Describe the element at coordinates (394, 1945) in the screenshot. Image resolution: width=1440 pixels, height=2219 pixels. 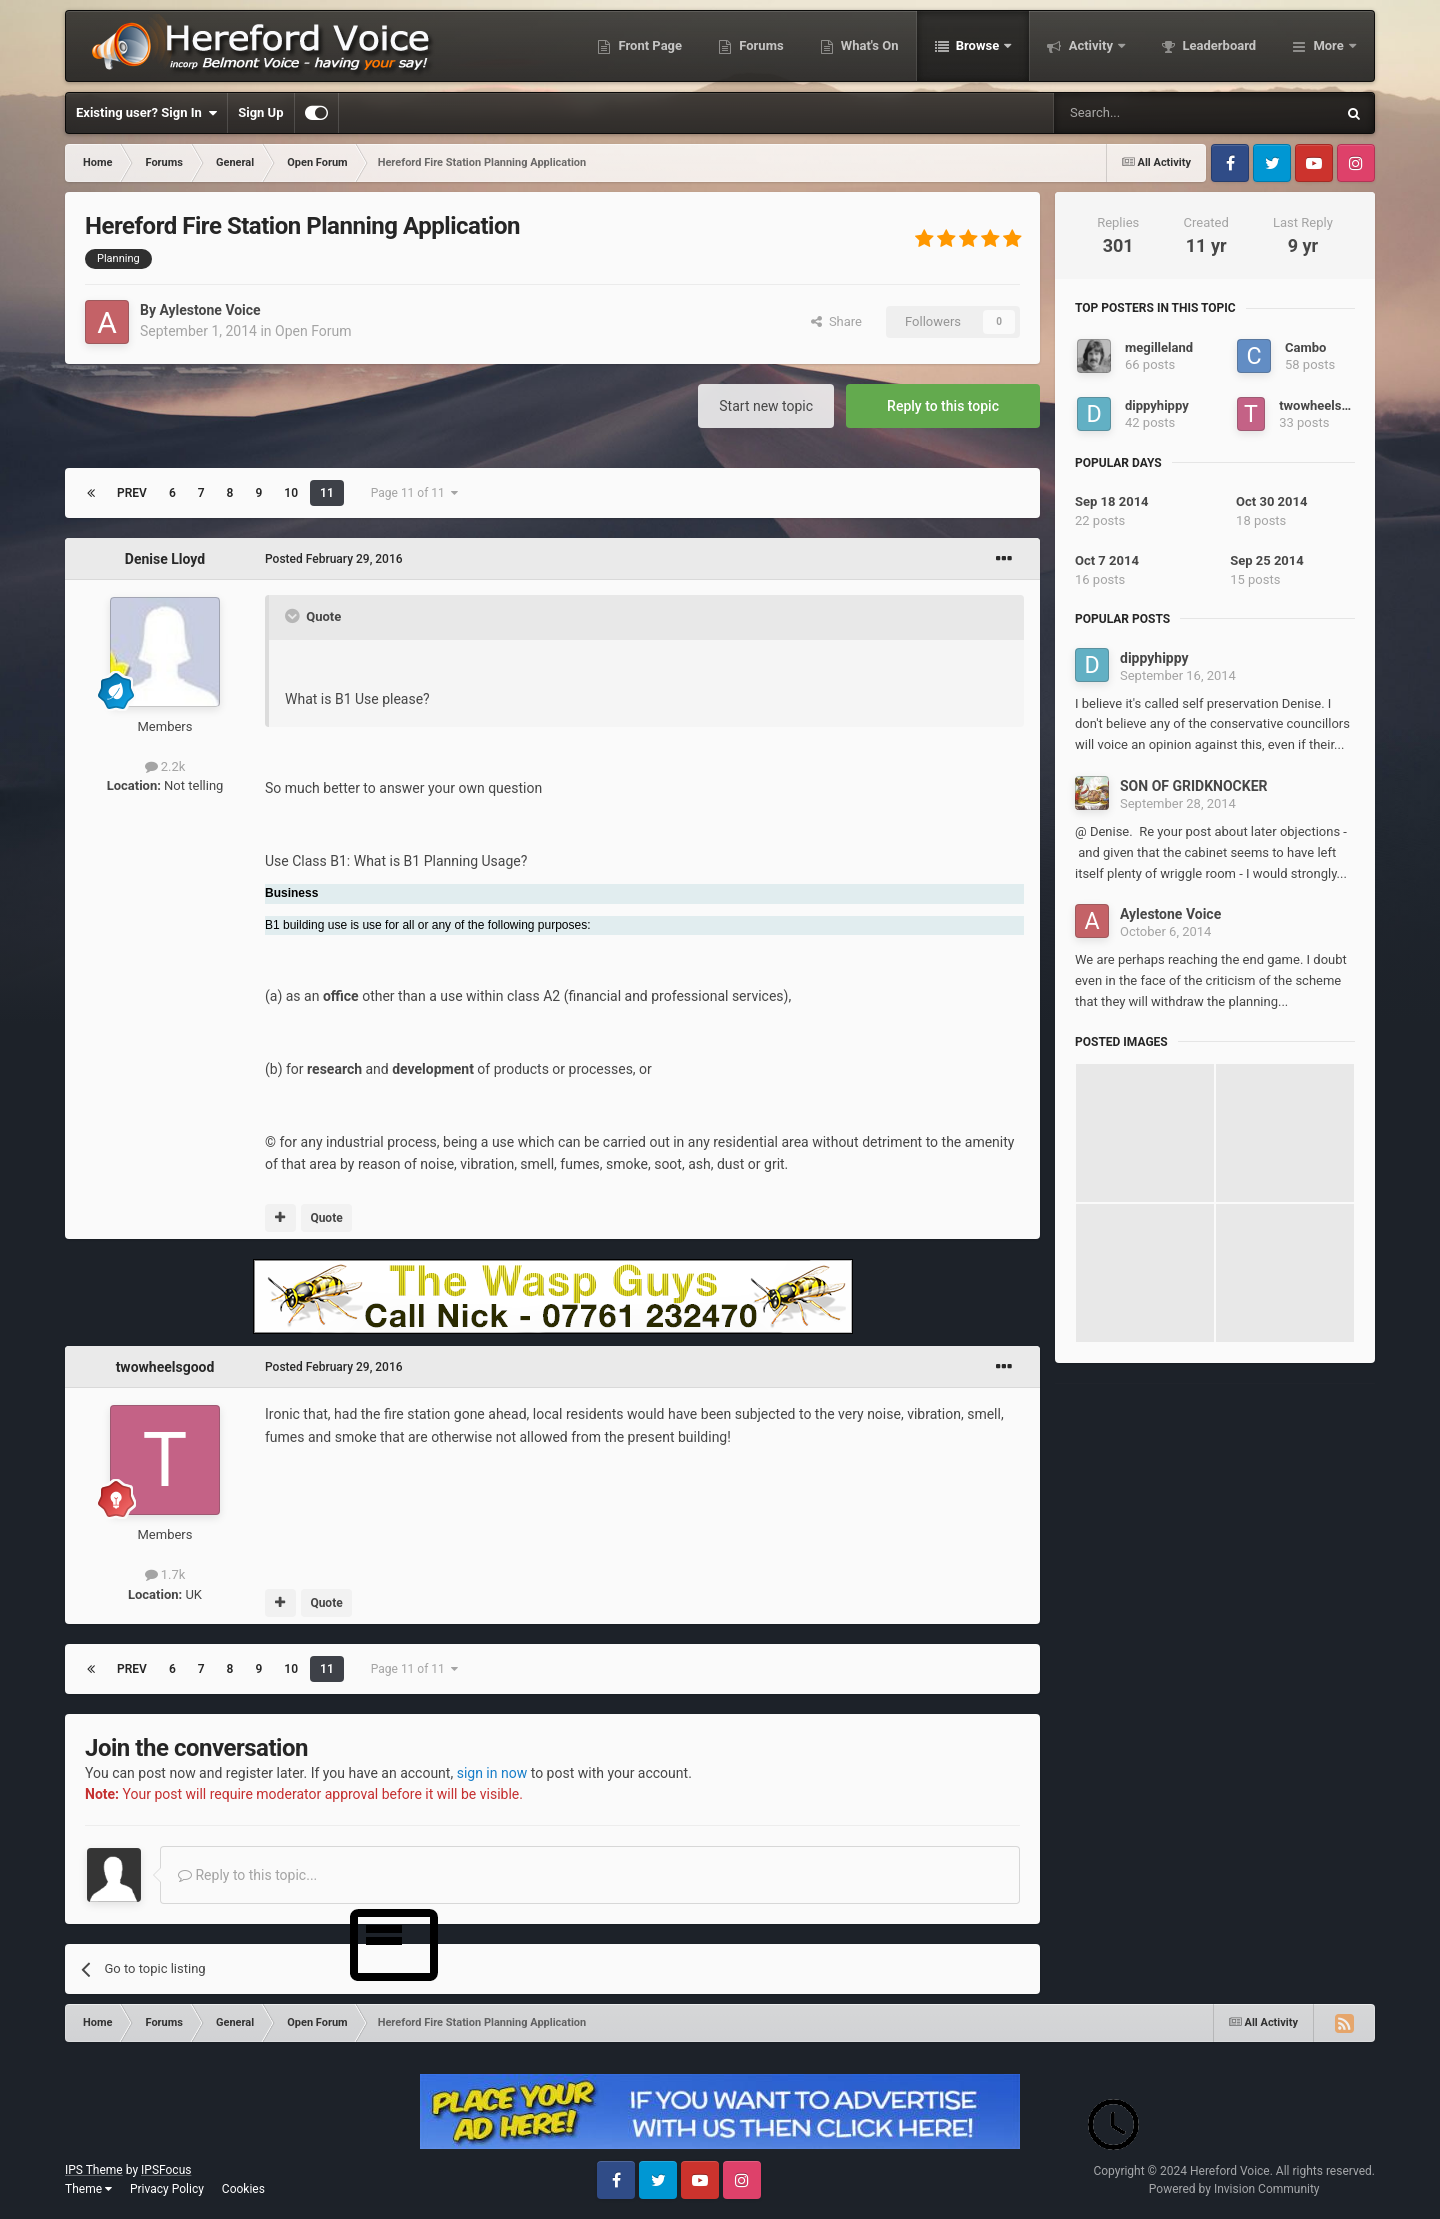
I see `view featured playlist` at that location.